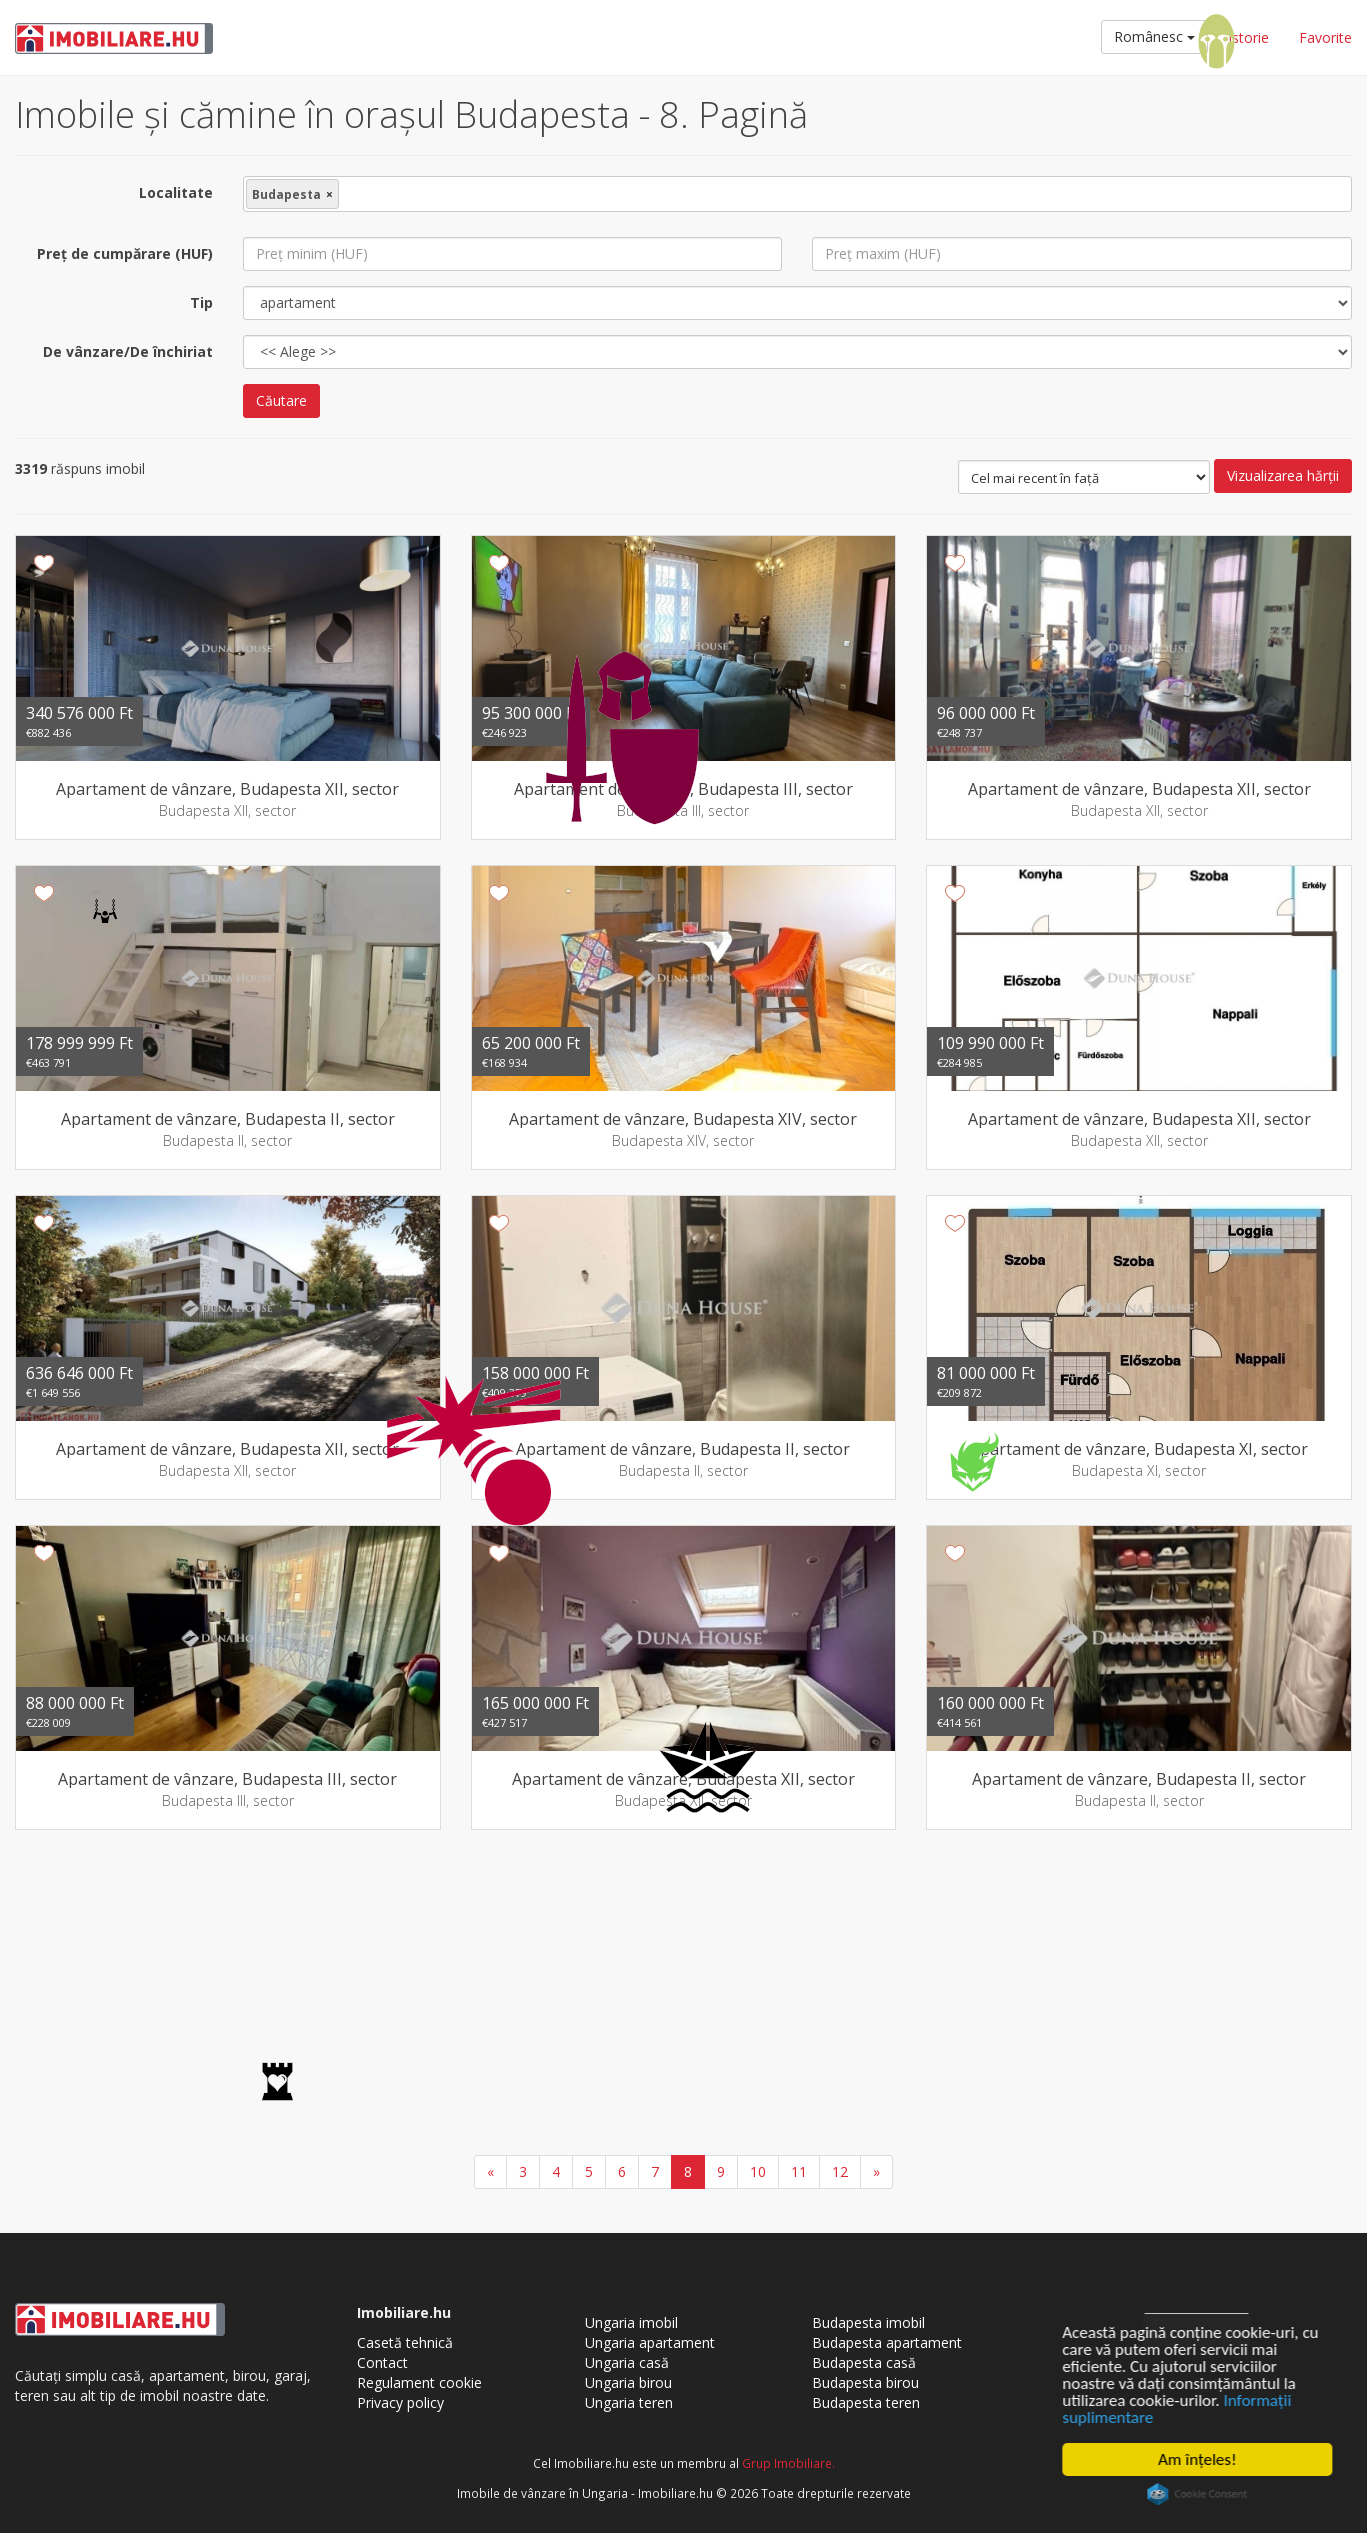 This screenshot has width=1367, height=2533. I want to click on spirit or soul character in a game interface, so click(973, 1462).